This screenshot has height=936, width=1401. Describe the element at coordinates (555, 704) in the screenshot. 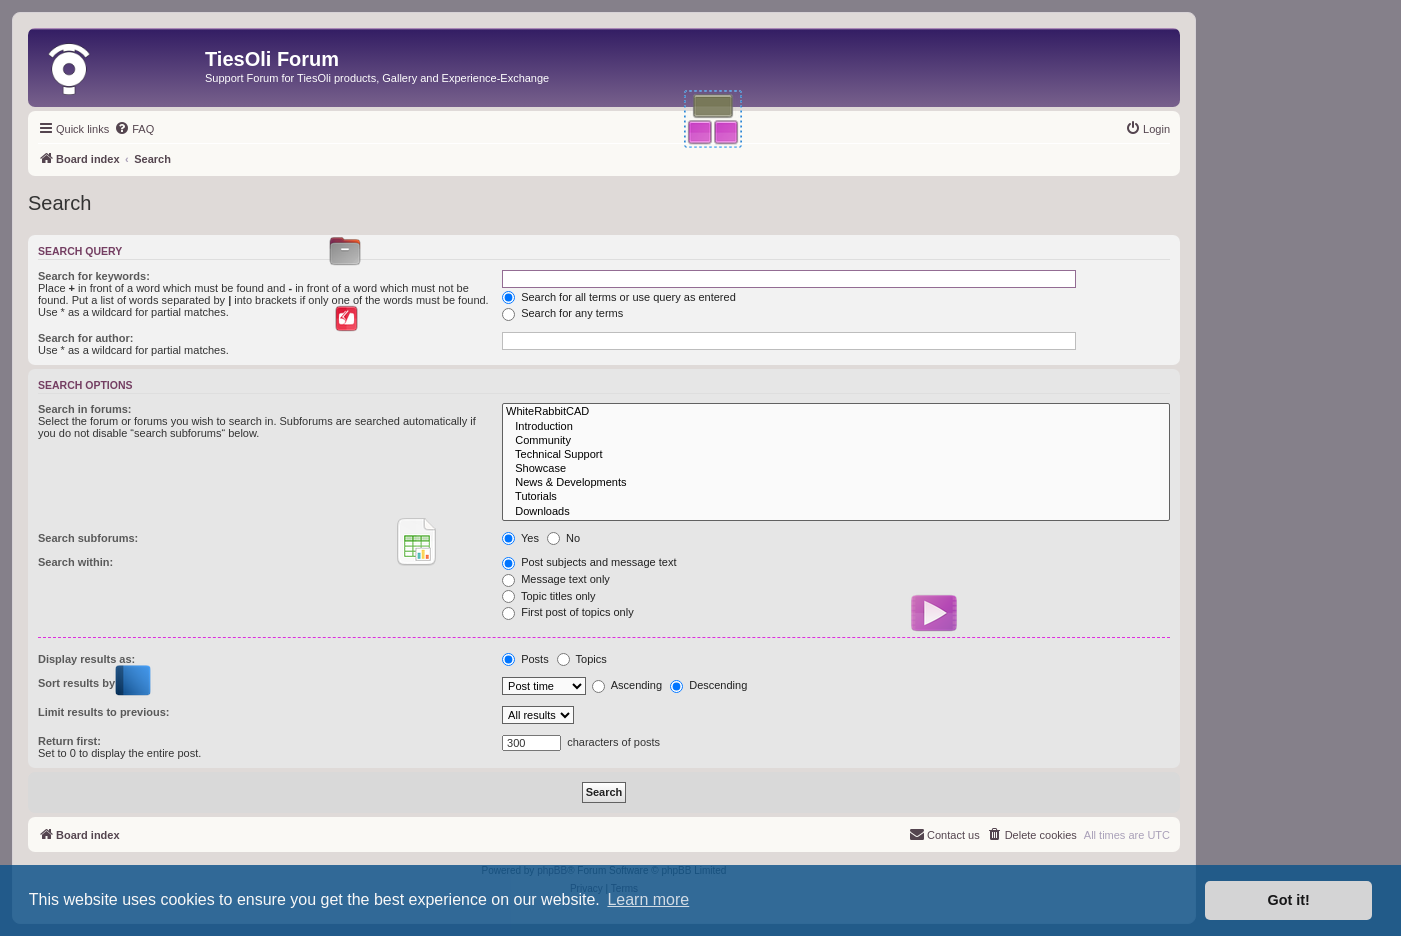

I see `manage online accounts and connected services` at that location.